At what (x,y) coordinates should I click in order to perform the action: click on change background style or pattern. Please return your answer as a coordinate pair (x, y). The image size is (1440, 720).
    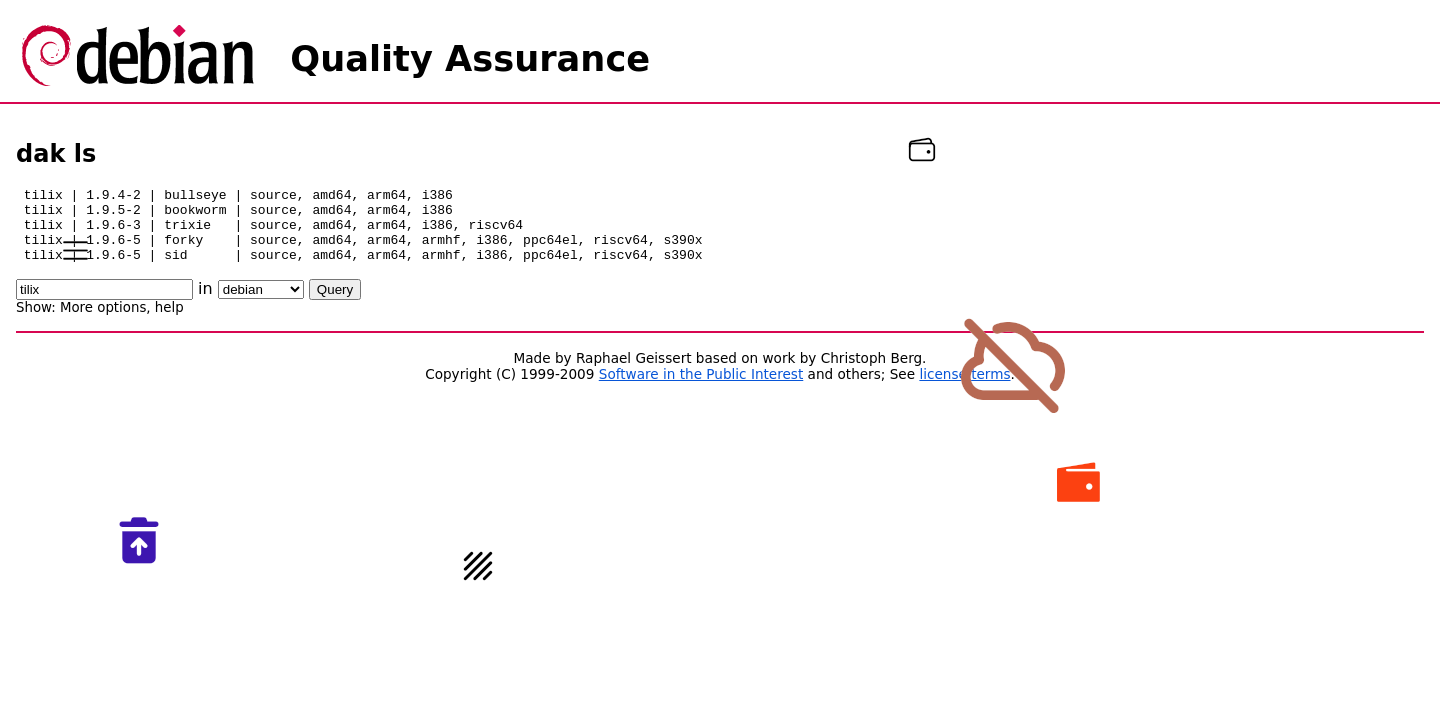
    Looking at the image, I should click on (478, 566).